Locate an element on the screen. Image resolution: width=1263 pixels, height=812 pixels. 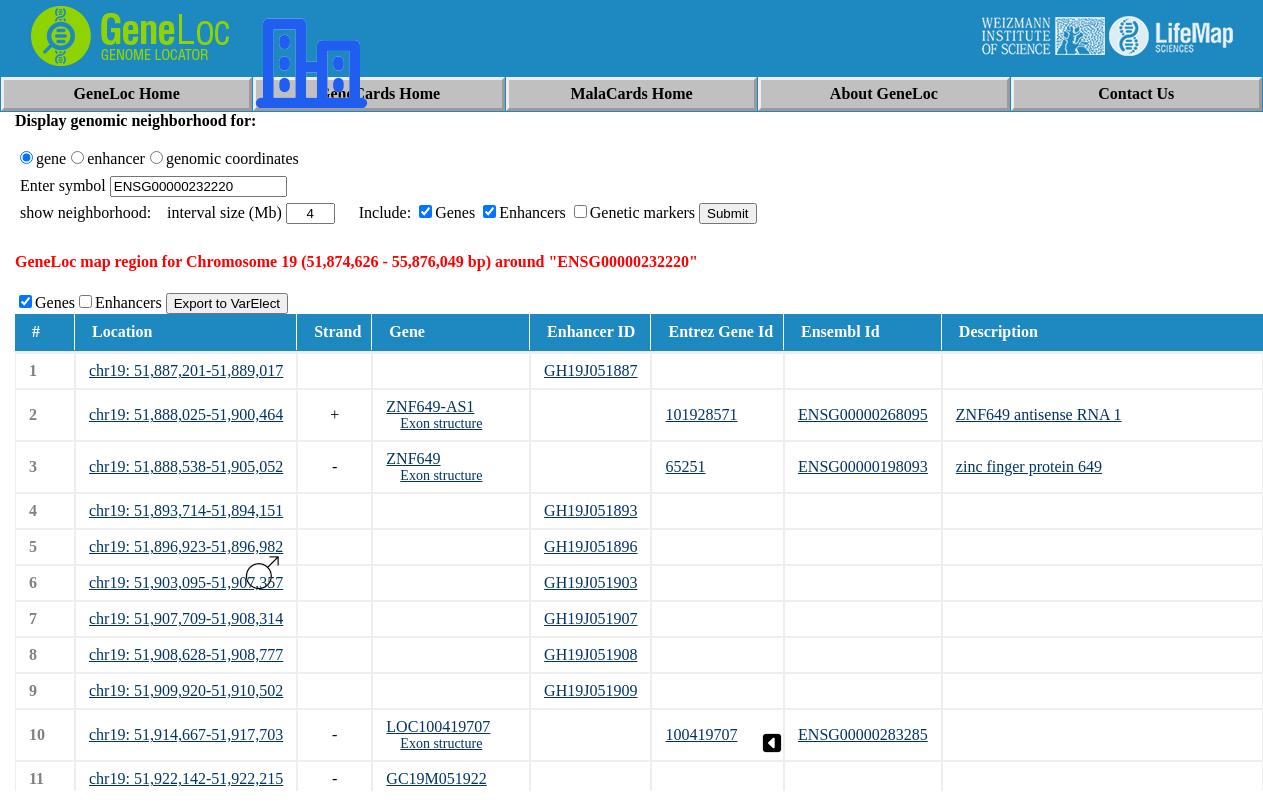
navigate to the previous item or screen is located at coordinates (772, 743).